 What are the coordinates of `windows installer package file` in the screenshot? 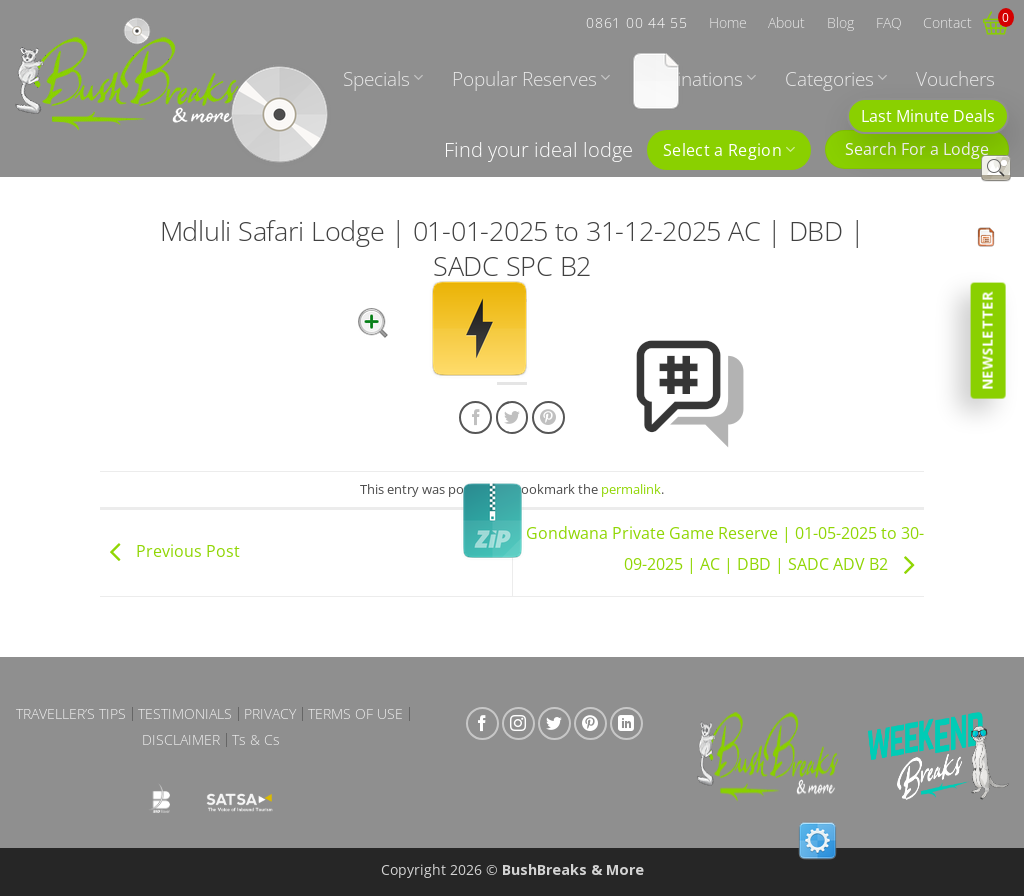 It's located at (817, 840).